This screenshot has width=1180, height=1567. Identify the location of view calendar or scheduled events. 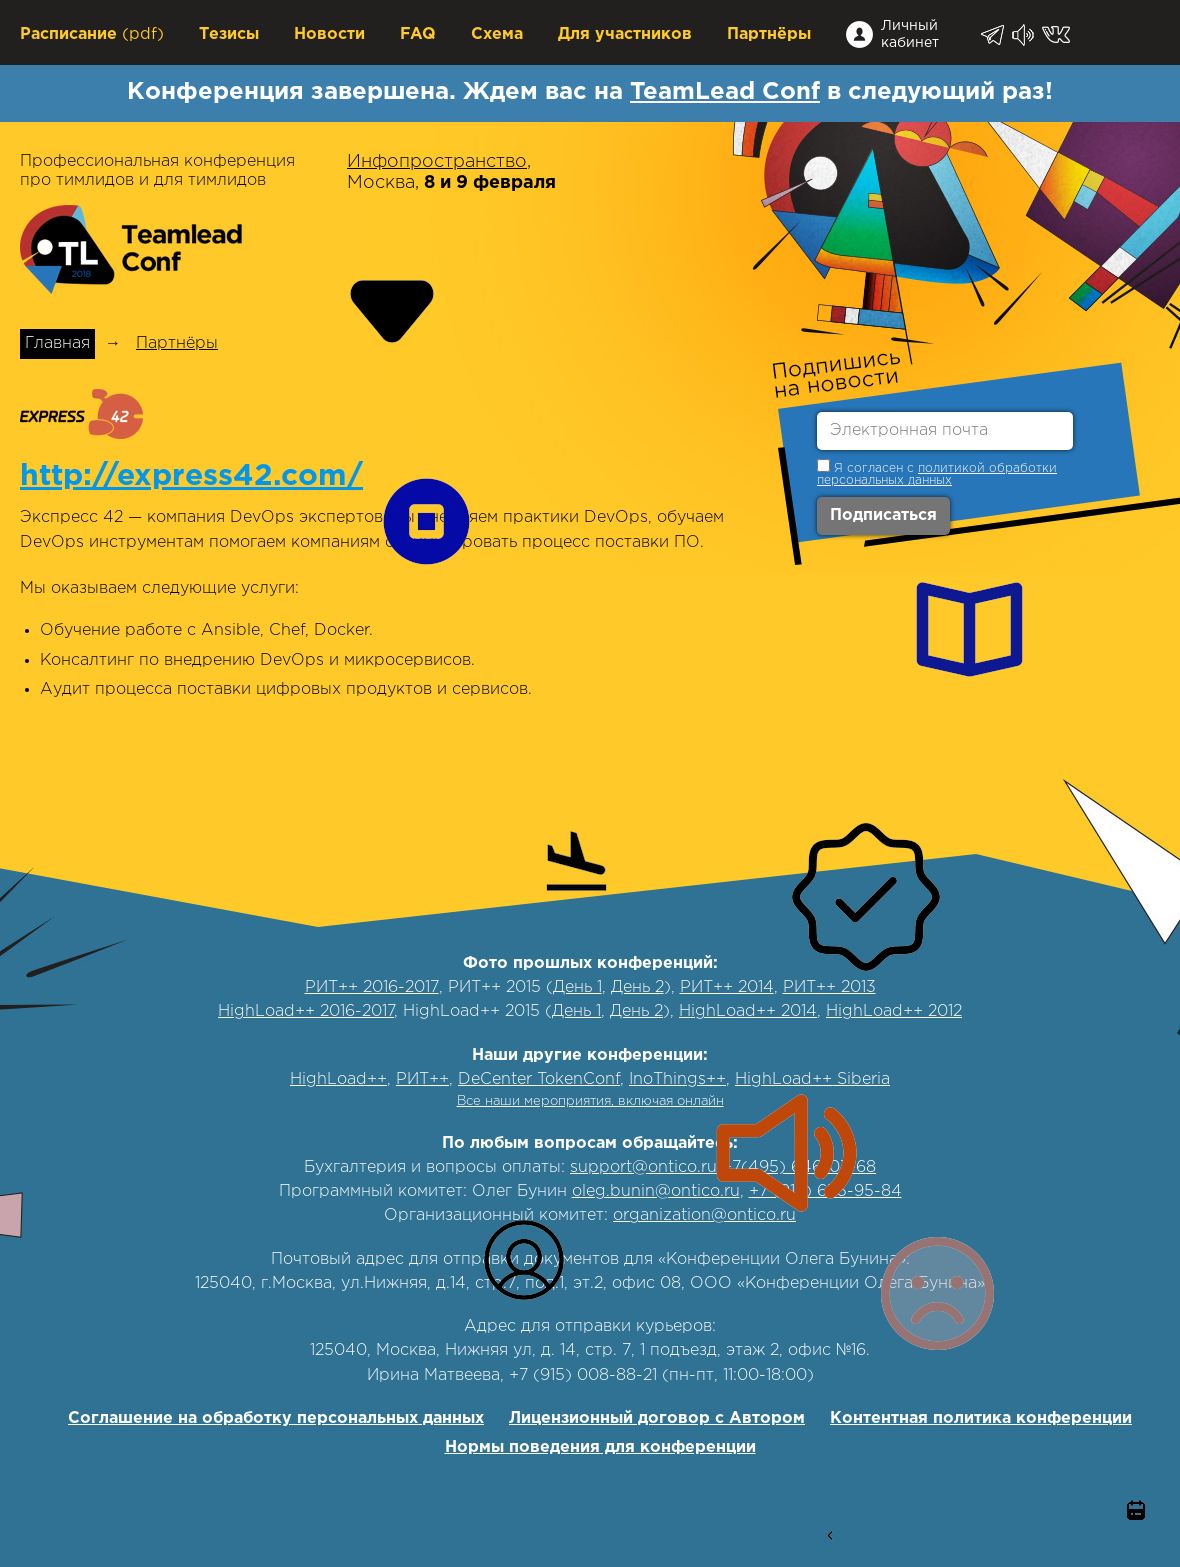
(1136, 1510).